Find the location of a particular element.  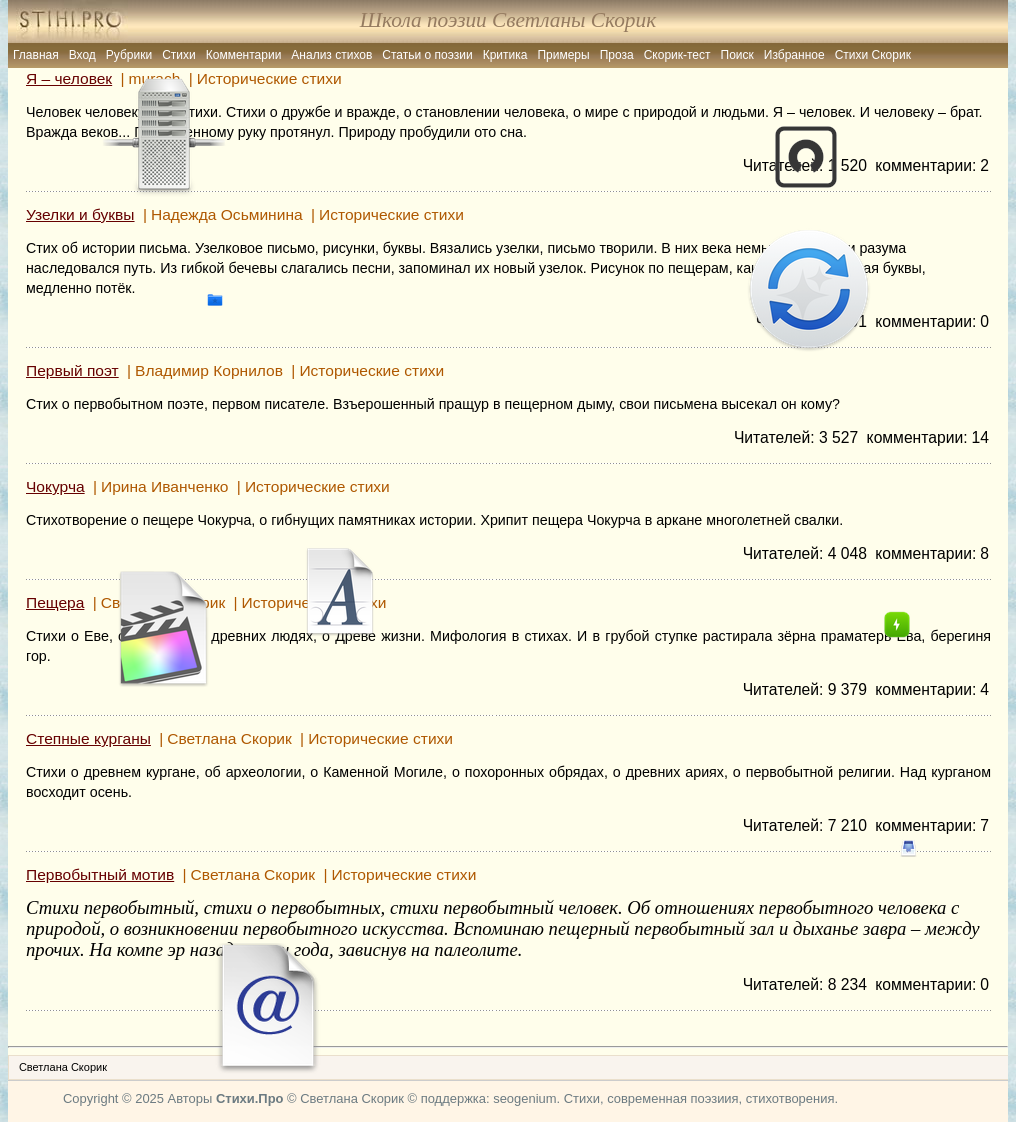

check for application updates is located at coordinates (809, 289).